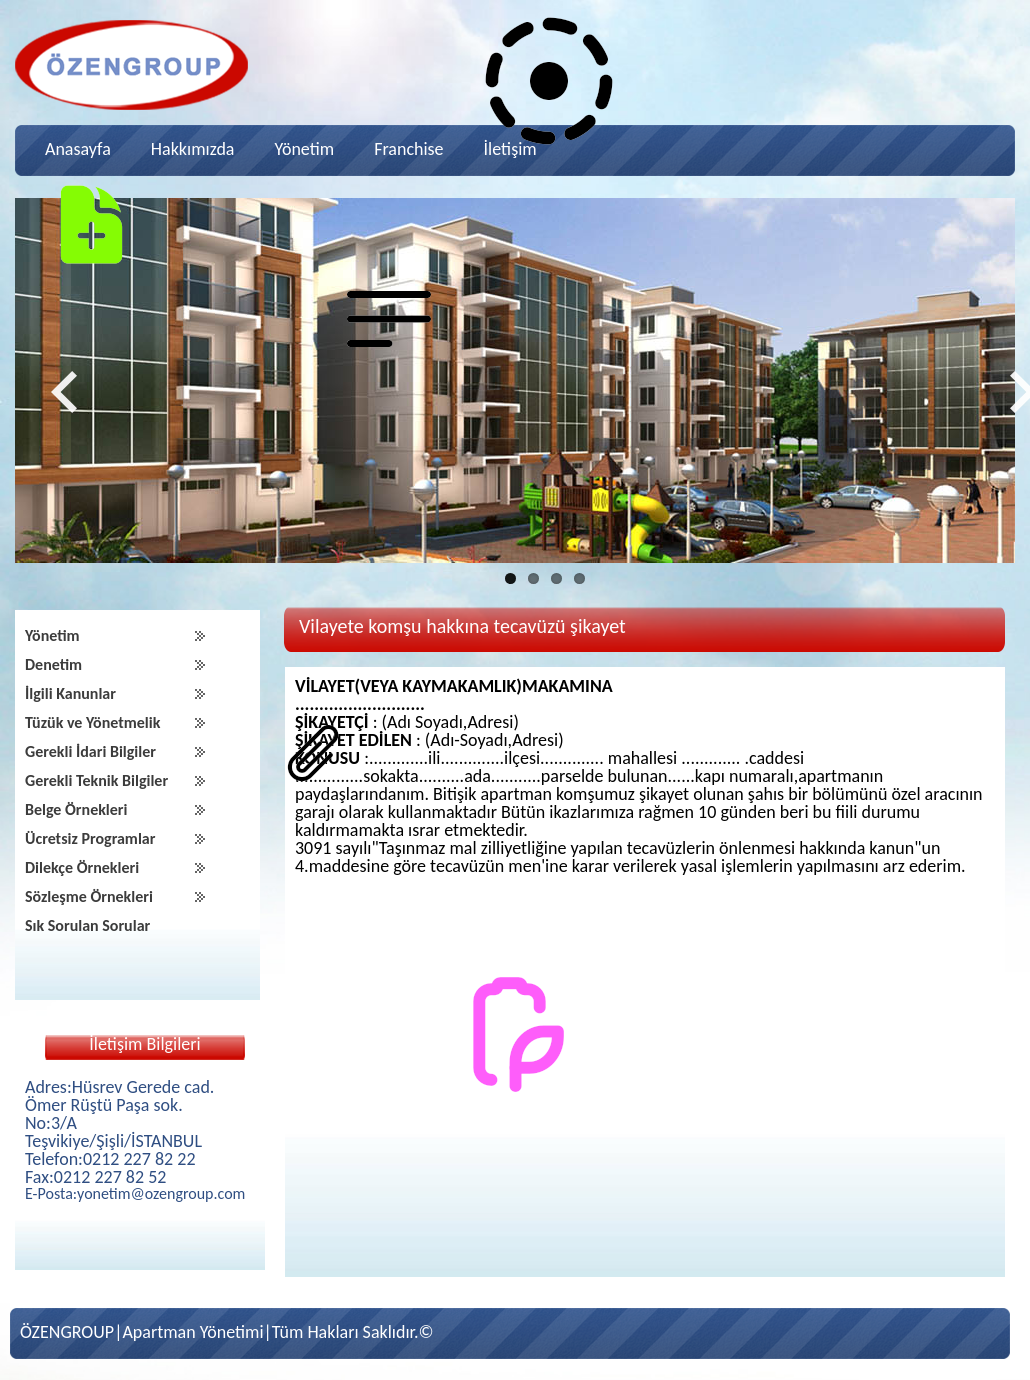 The width and height of the screenshot is (1030, 1380). What do you see at coordinates (91, 224) in the screenshot?
I see `create a new document` at bounding box center [91, 224].